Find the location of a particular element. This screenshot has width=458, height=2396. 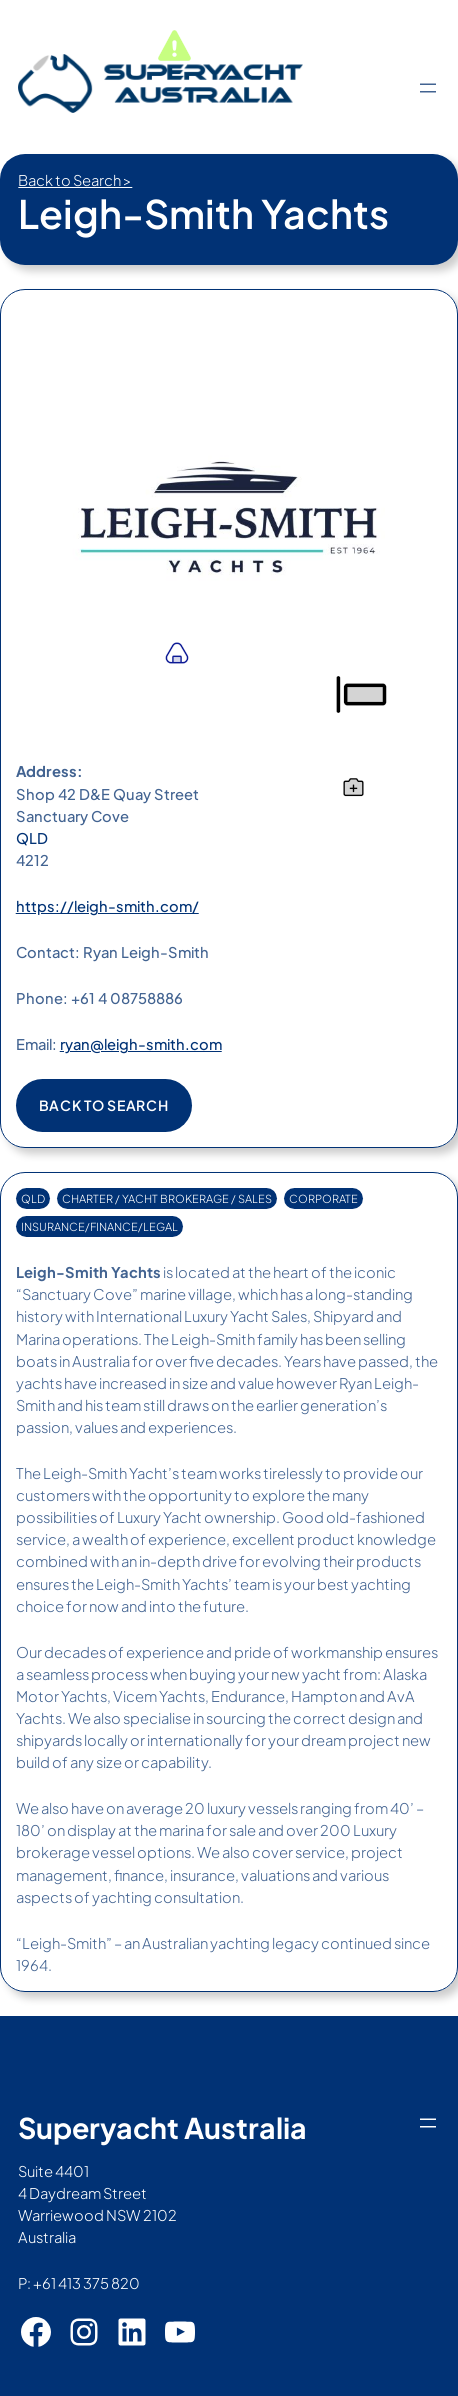

align content to the left edge is located at coordinates (360, 694).